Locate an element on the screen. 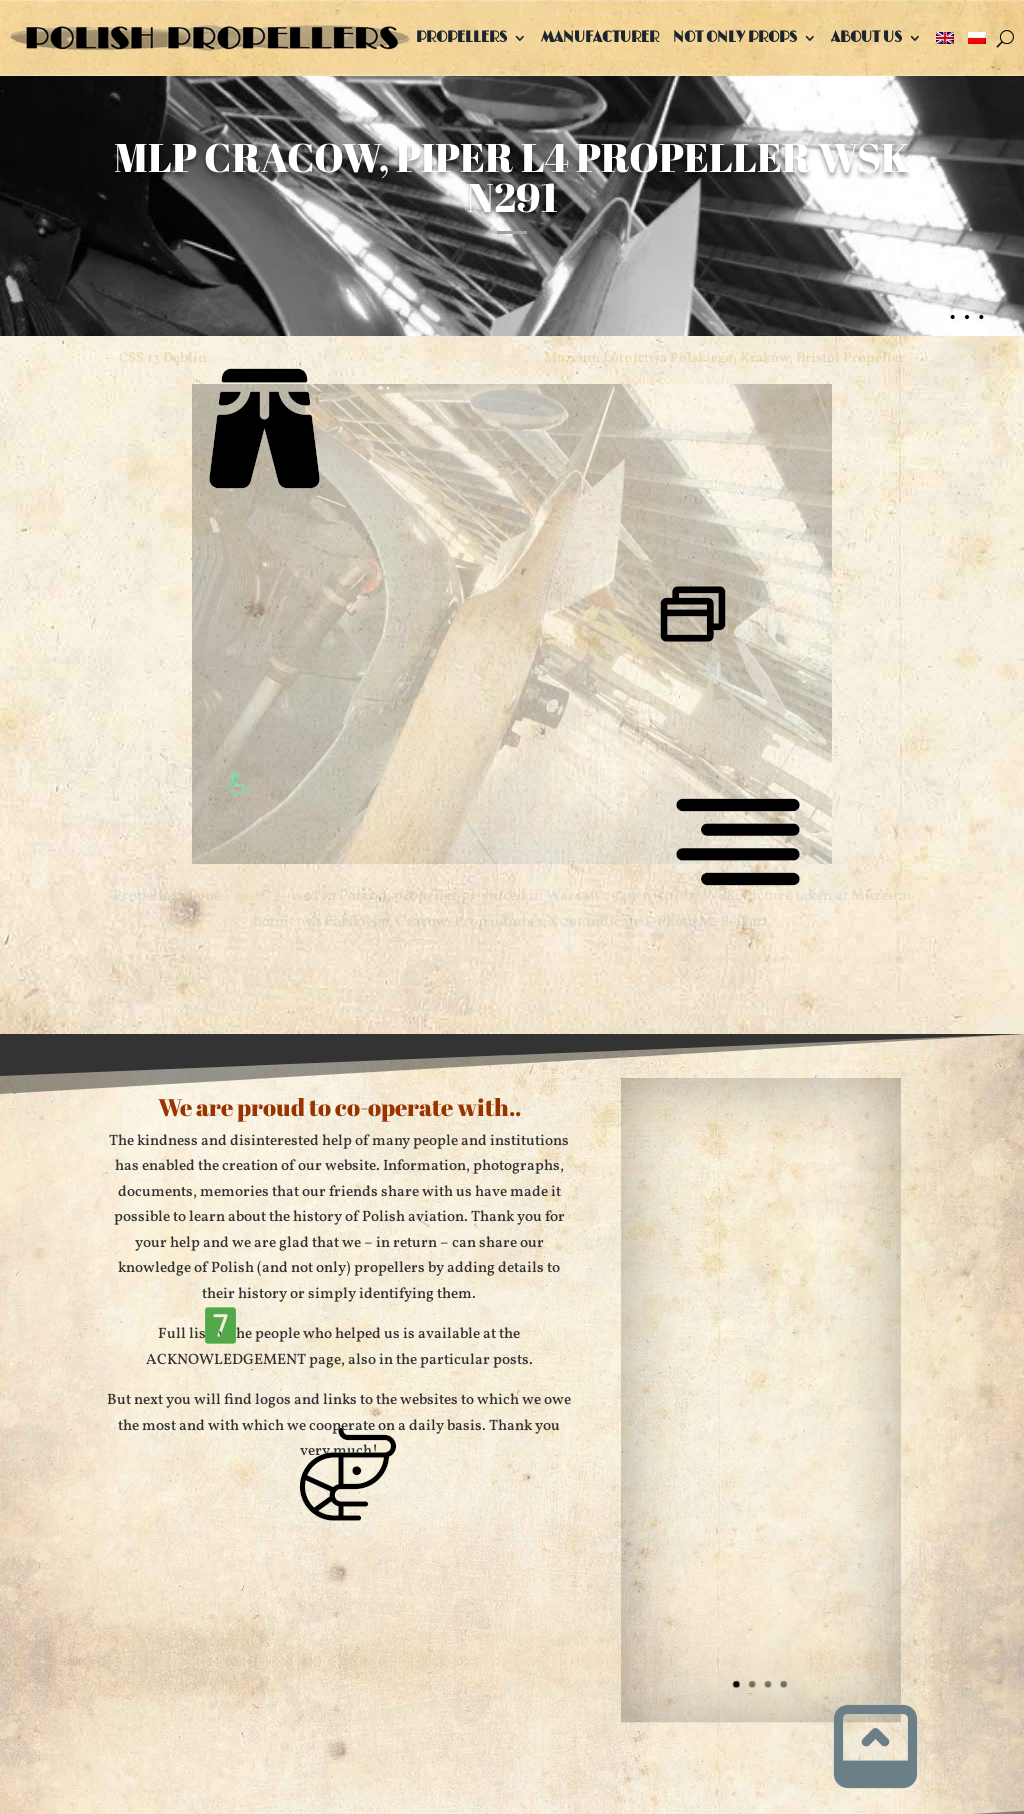 The height and width of the screenshot is (1814, 1024). indicates wheelchair accessible facilities is located at coordinates (237, 784).